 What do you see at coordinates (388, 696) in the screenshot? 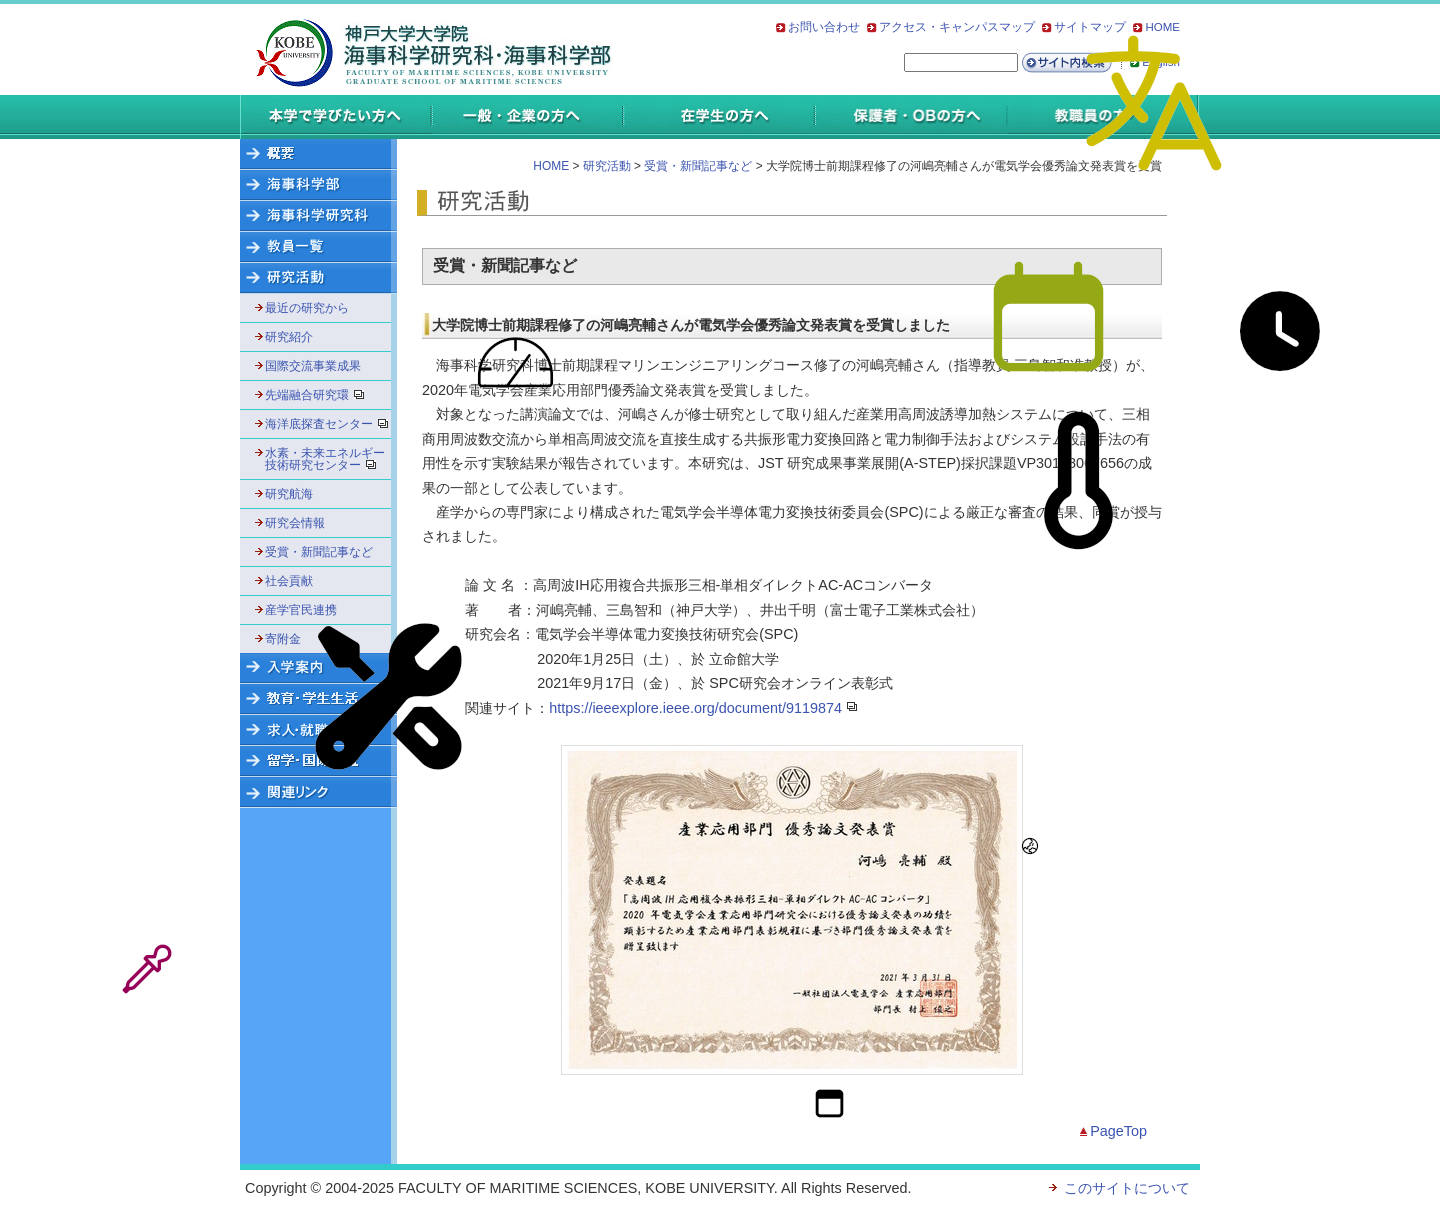
I see `access settings or configuration options` at bounding box center [388, 696].